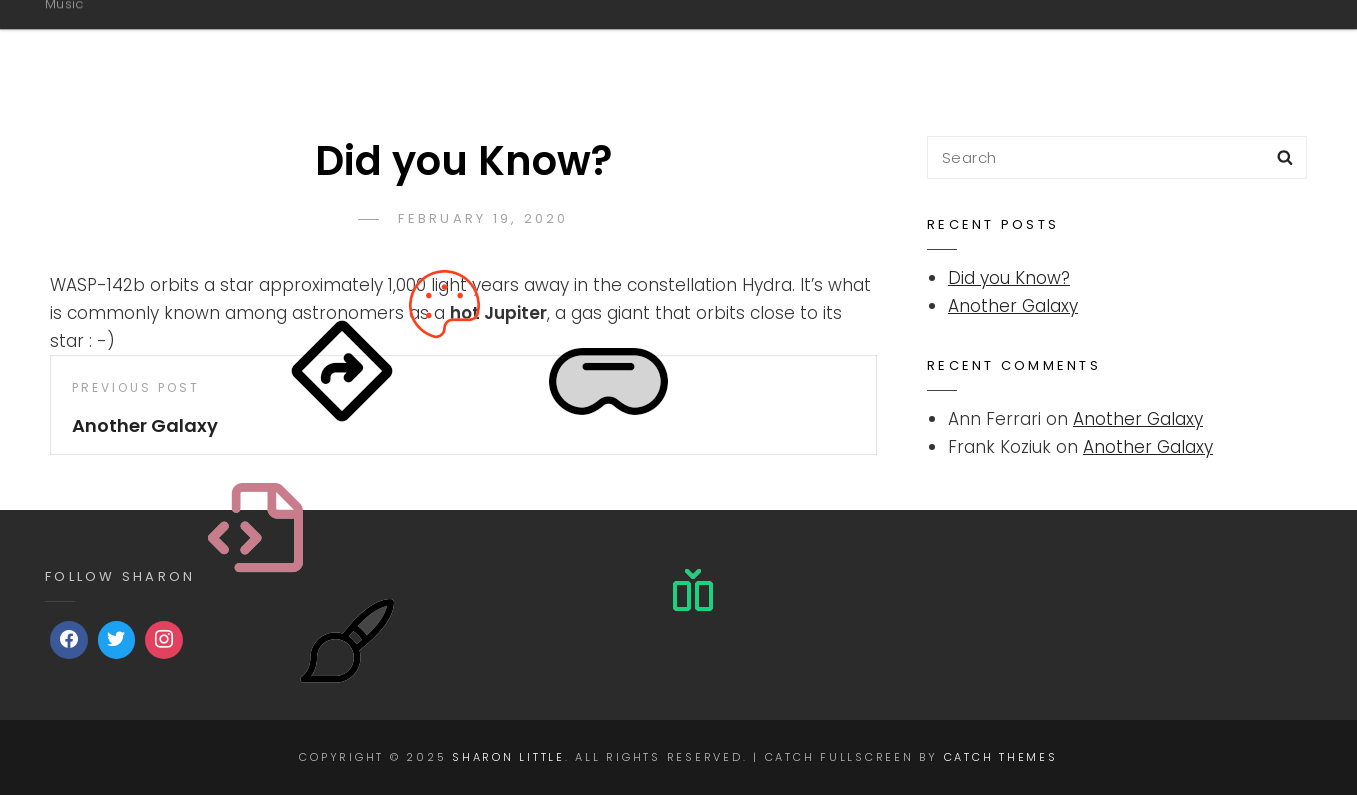 The height and width of the screenshot is (795, 1357). What do you see at coordinates (342, 371) in the screenshot?
I see `indicates navigation or directional guidance` at bounding box center [342, 371].